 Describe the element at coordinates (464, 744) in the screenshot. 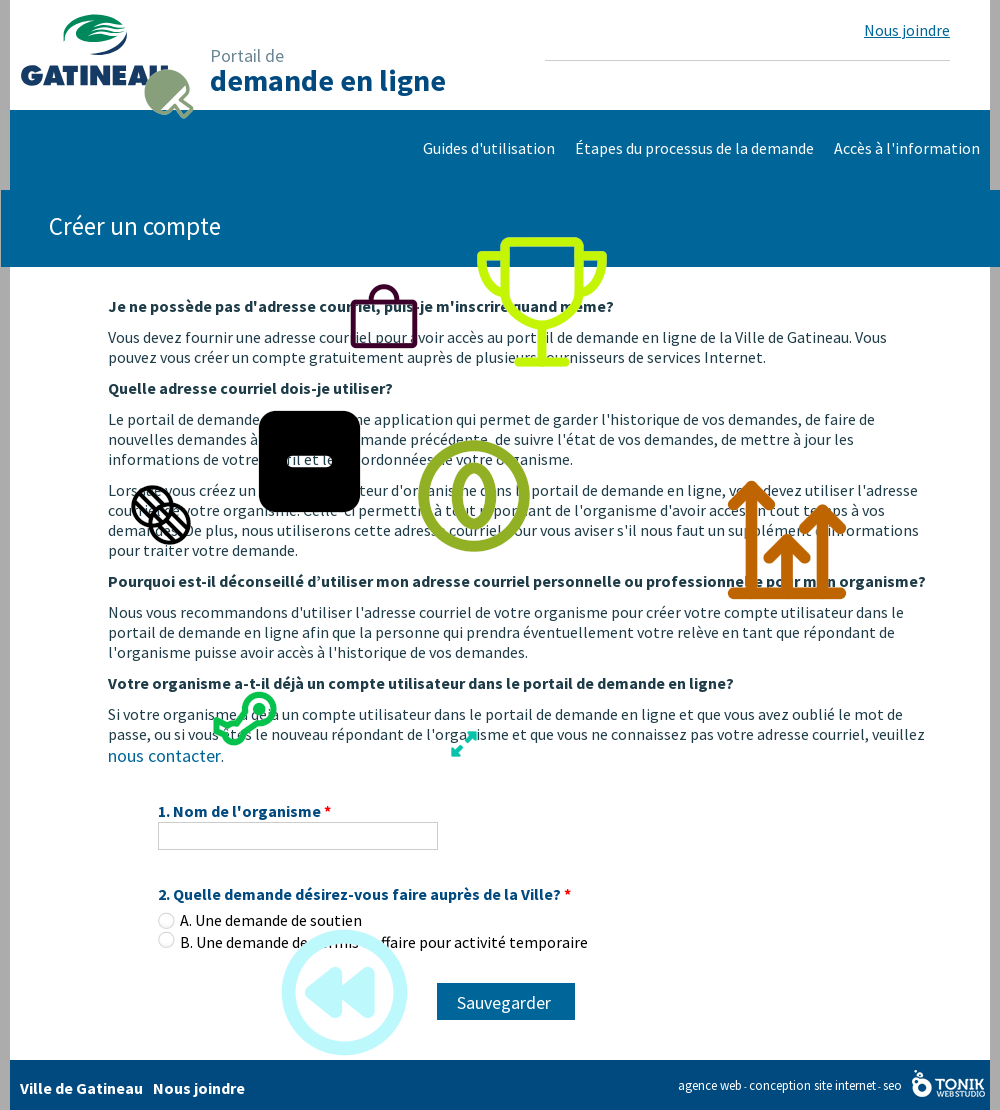

I see `expand to fullscreen mode` at that location.